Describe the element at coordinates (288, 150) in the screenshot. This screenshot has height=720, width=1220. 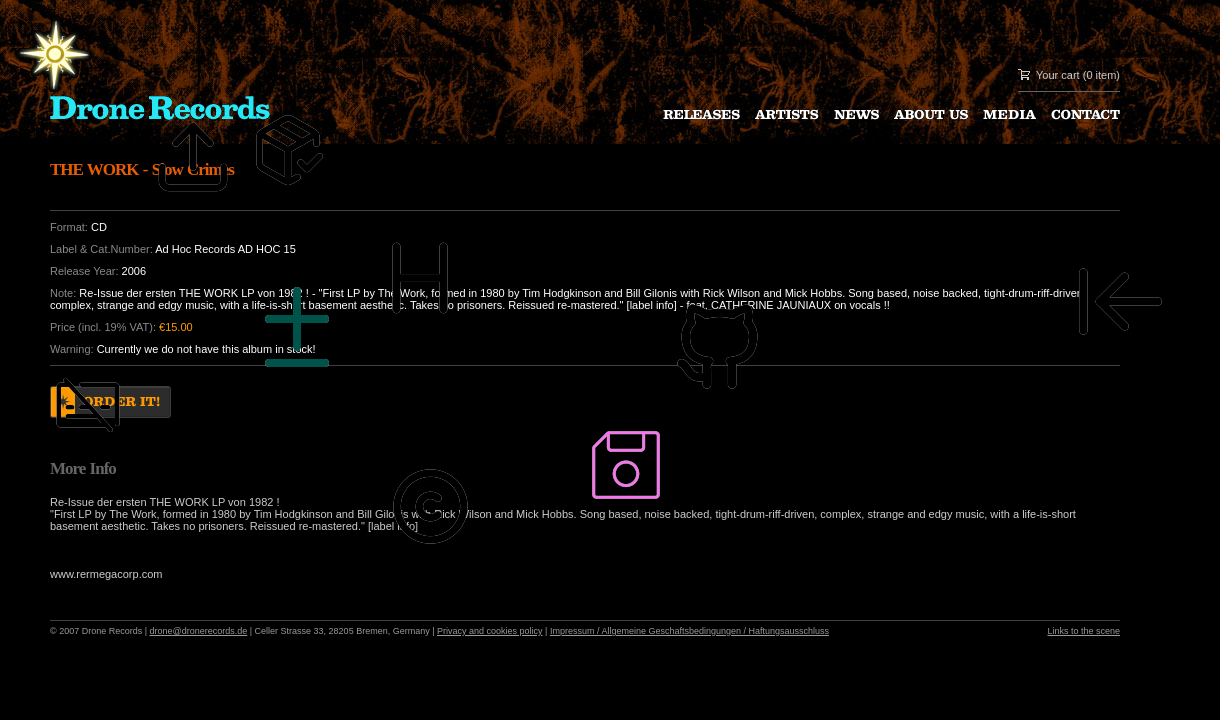
I see `order delivered successfully` at that location.